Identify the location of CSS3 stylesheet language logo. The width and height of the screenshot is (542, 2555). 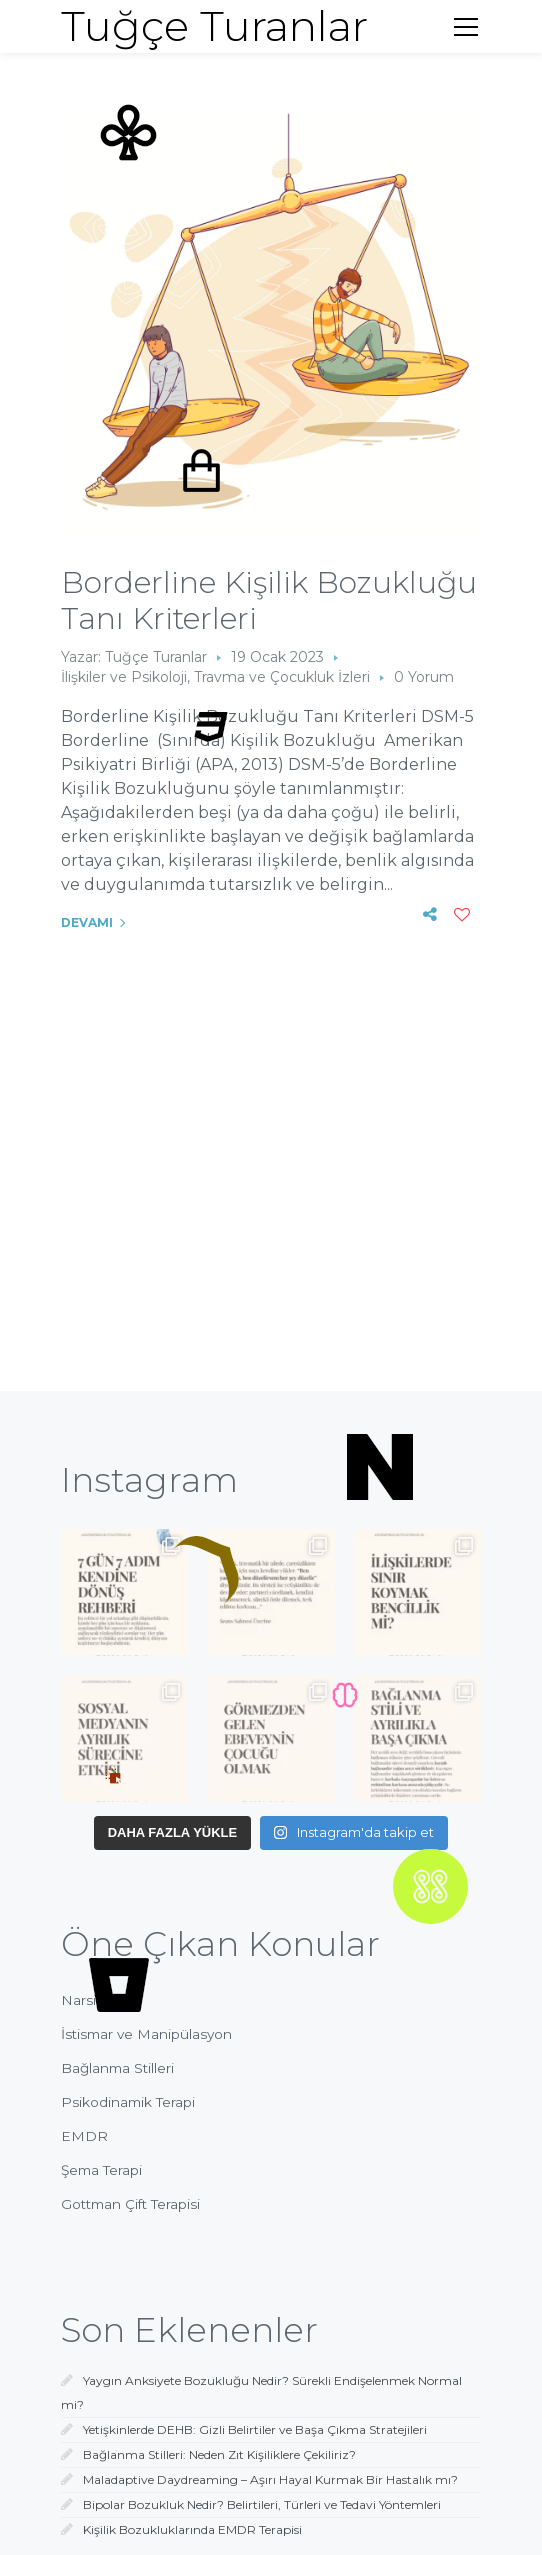
(211, 727).